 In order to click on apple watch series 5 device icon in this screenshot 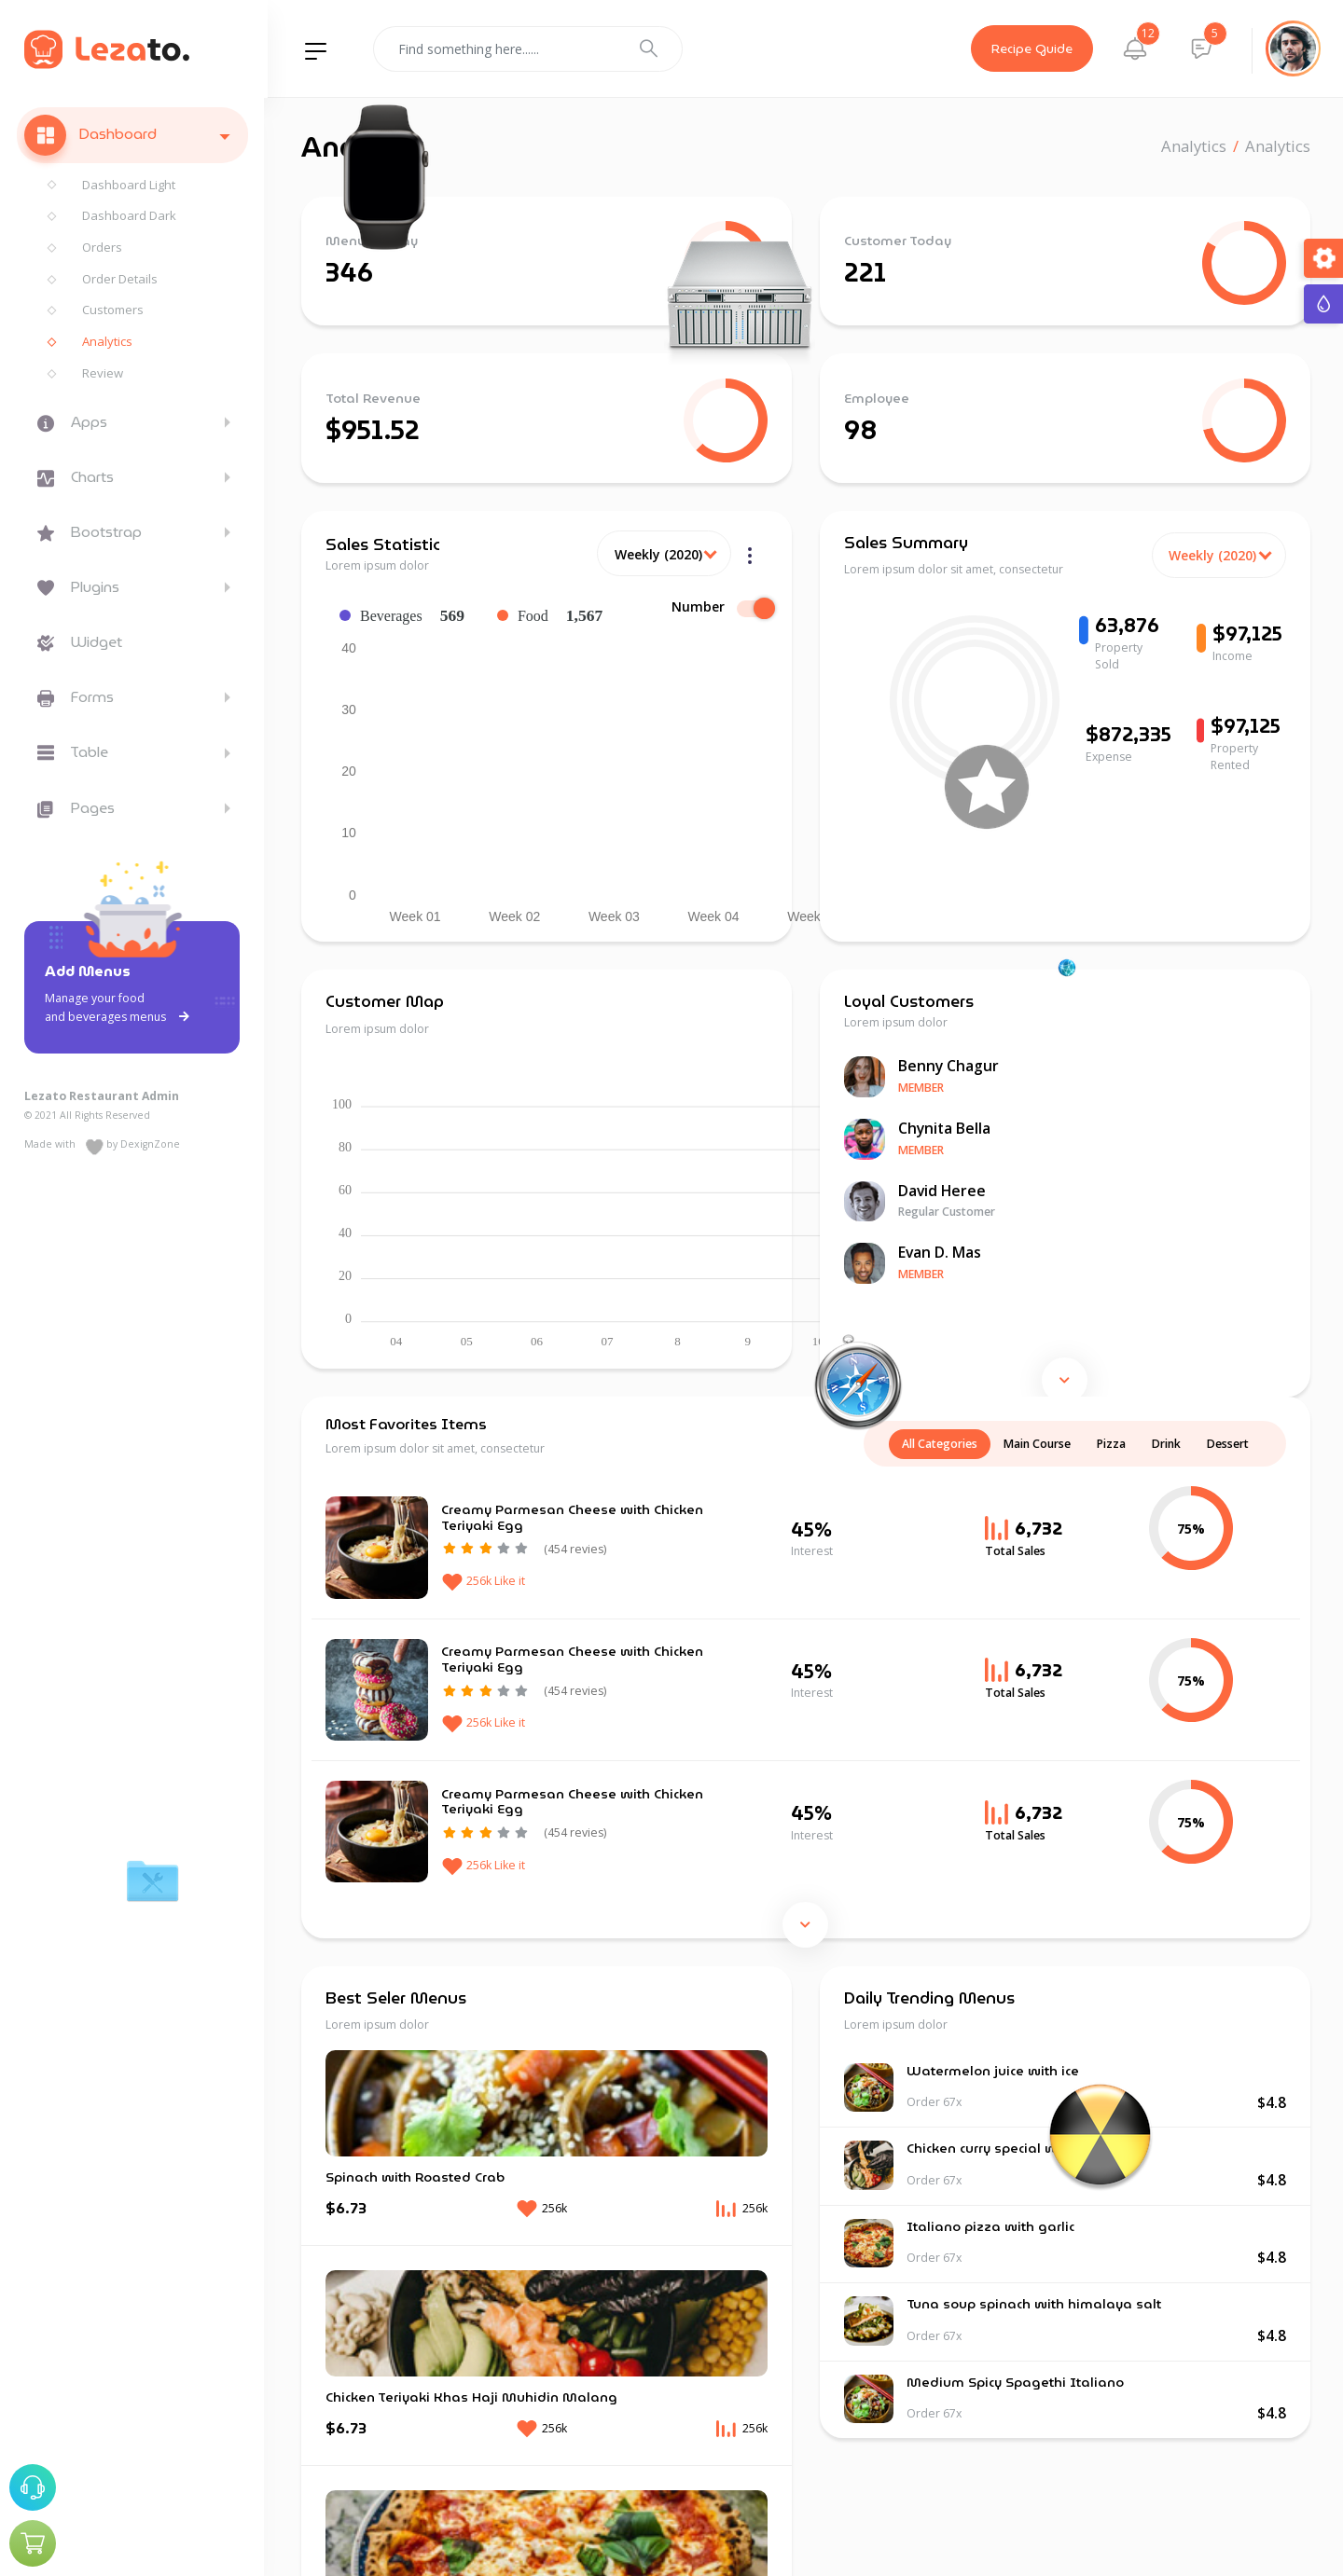, I will do `click(384, 177)`.